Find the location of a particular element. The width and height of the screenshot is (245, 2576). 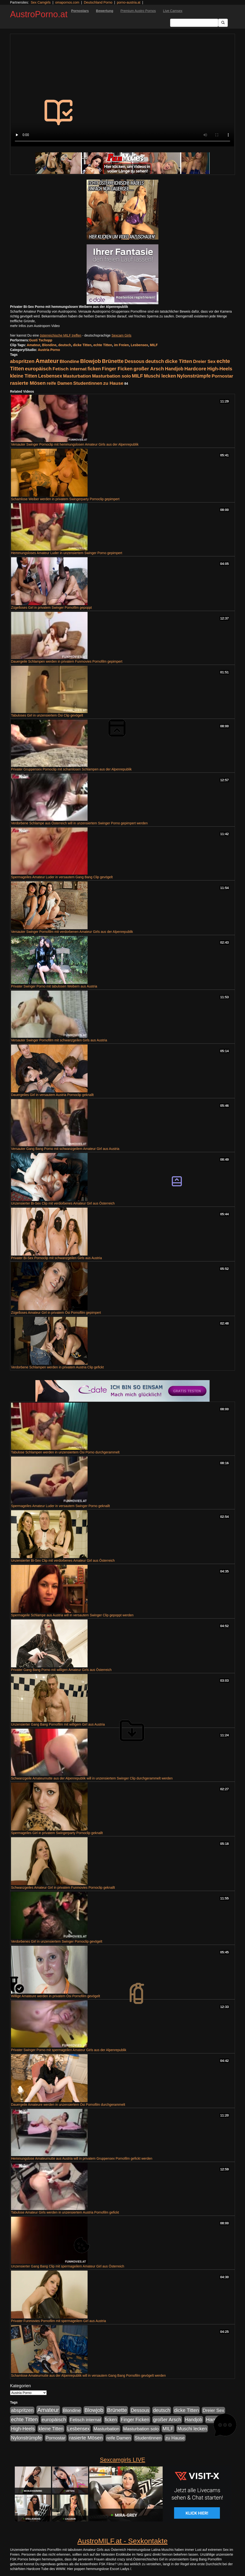

access fire safety information is located at coordinates (137, 1993).